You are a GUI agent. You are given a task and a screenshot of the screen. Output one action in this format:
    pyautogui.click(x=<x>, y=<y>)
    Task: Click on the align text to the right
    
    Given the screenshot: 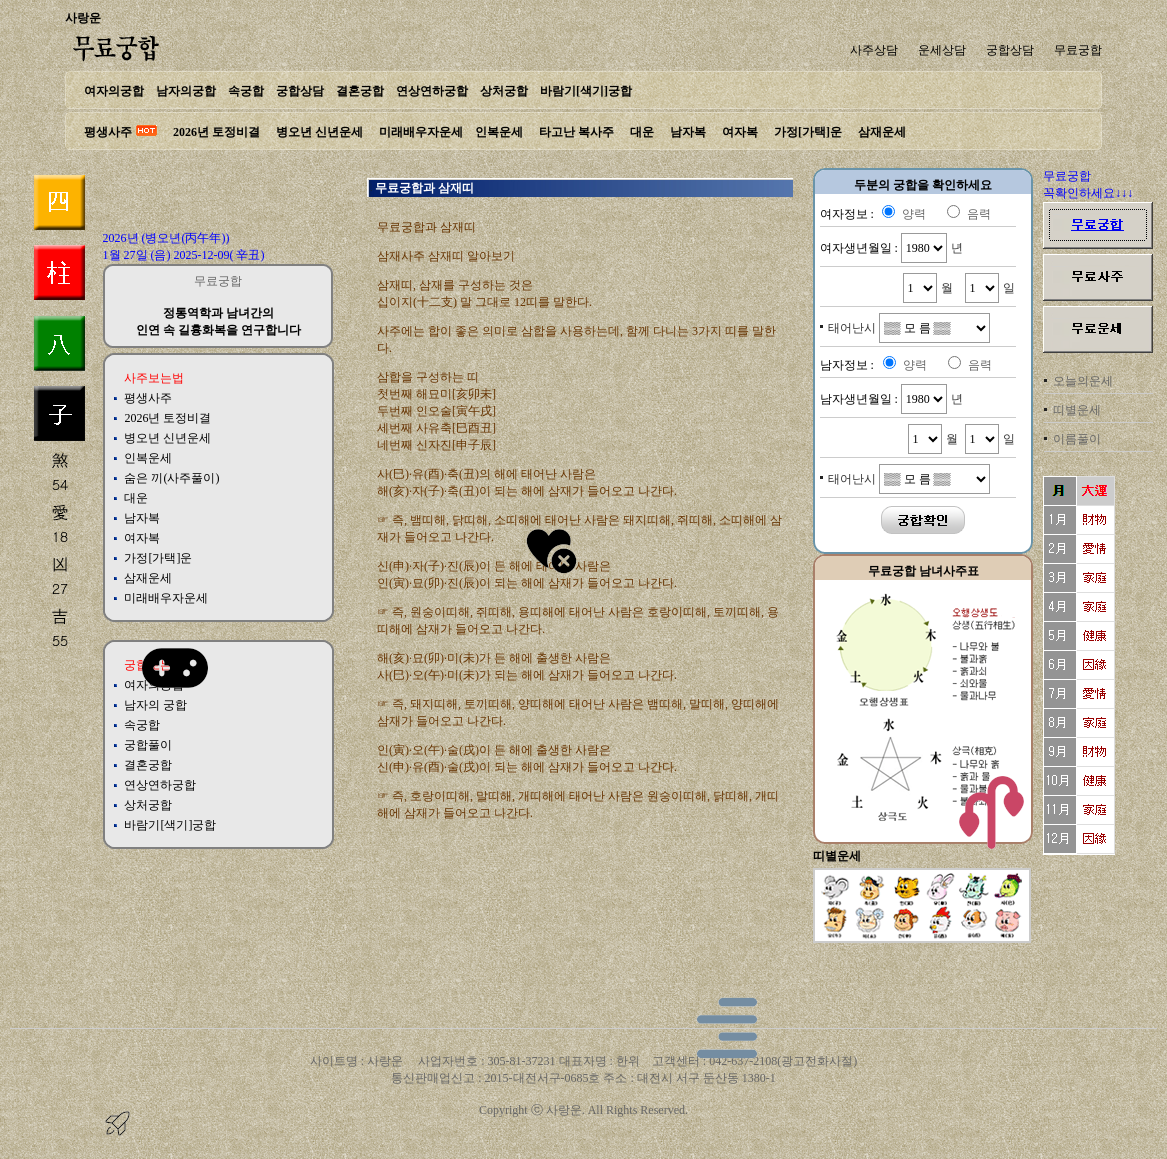 What is the action you would take?
    pyautogui.click(x=727, y=1028)
    